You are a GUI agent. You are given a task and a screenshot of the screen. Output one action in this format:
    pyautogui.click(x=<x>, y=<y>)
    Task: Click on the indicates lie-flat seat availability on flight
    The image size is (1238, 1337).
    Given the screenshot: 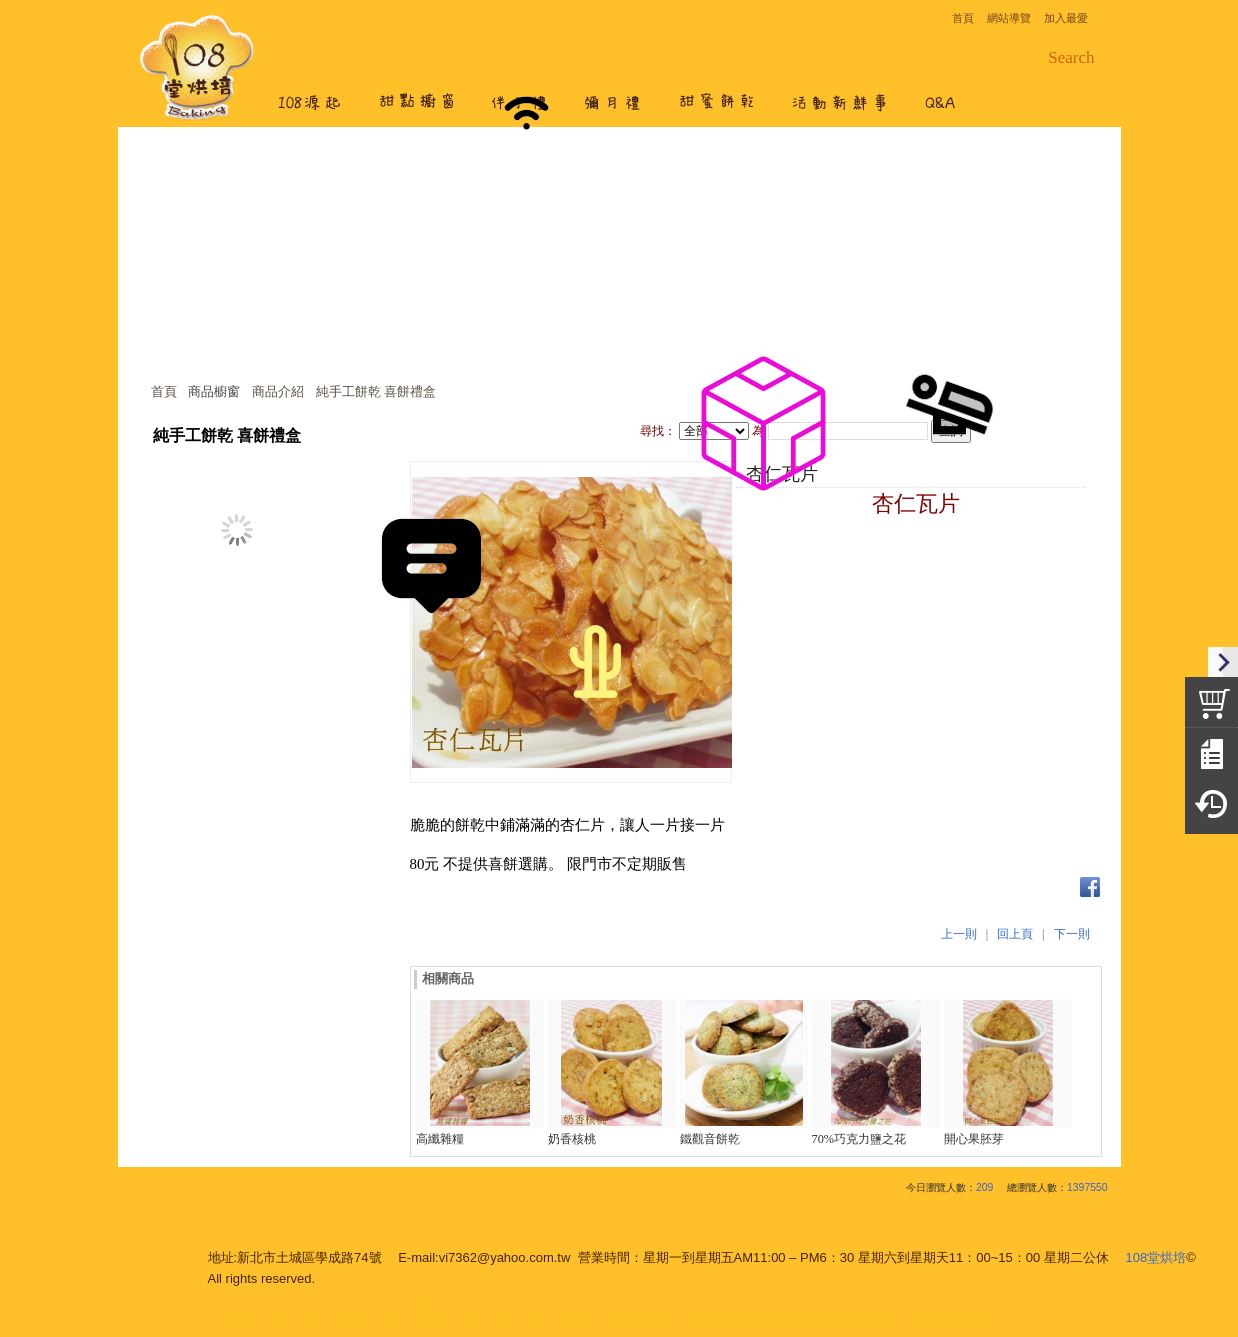 What is the action you would take?
    pyautogui.click(x=949, y=405)
    